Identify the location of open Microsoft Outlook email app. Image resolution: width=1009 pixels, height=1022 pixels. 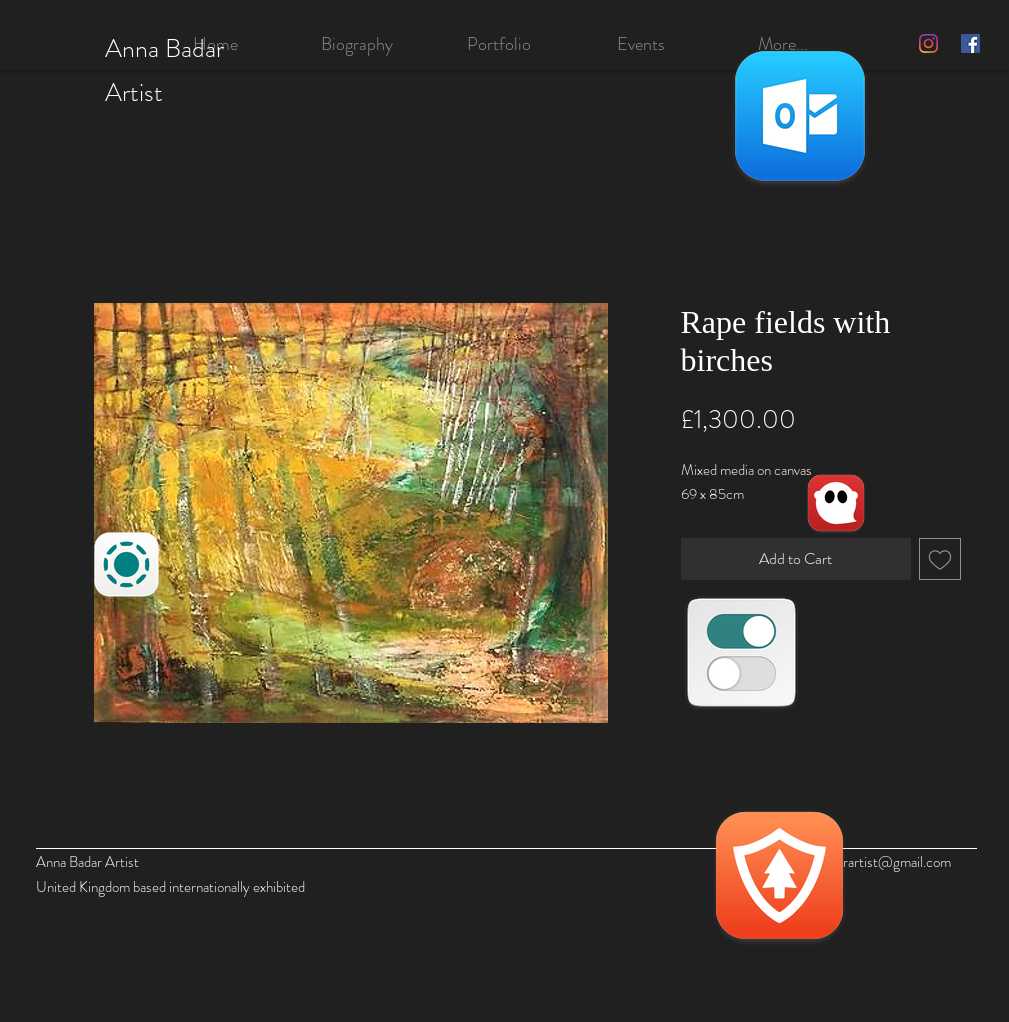
(800, 116).